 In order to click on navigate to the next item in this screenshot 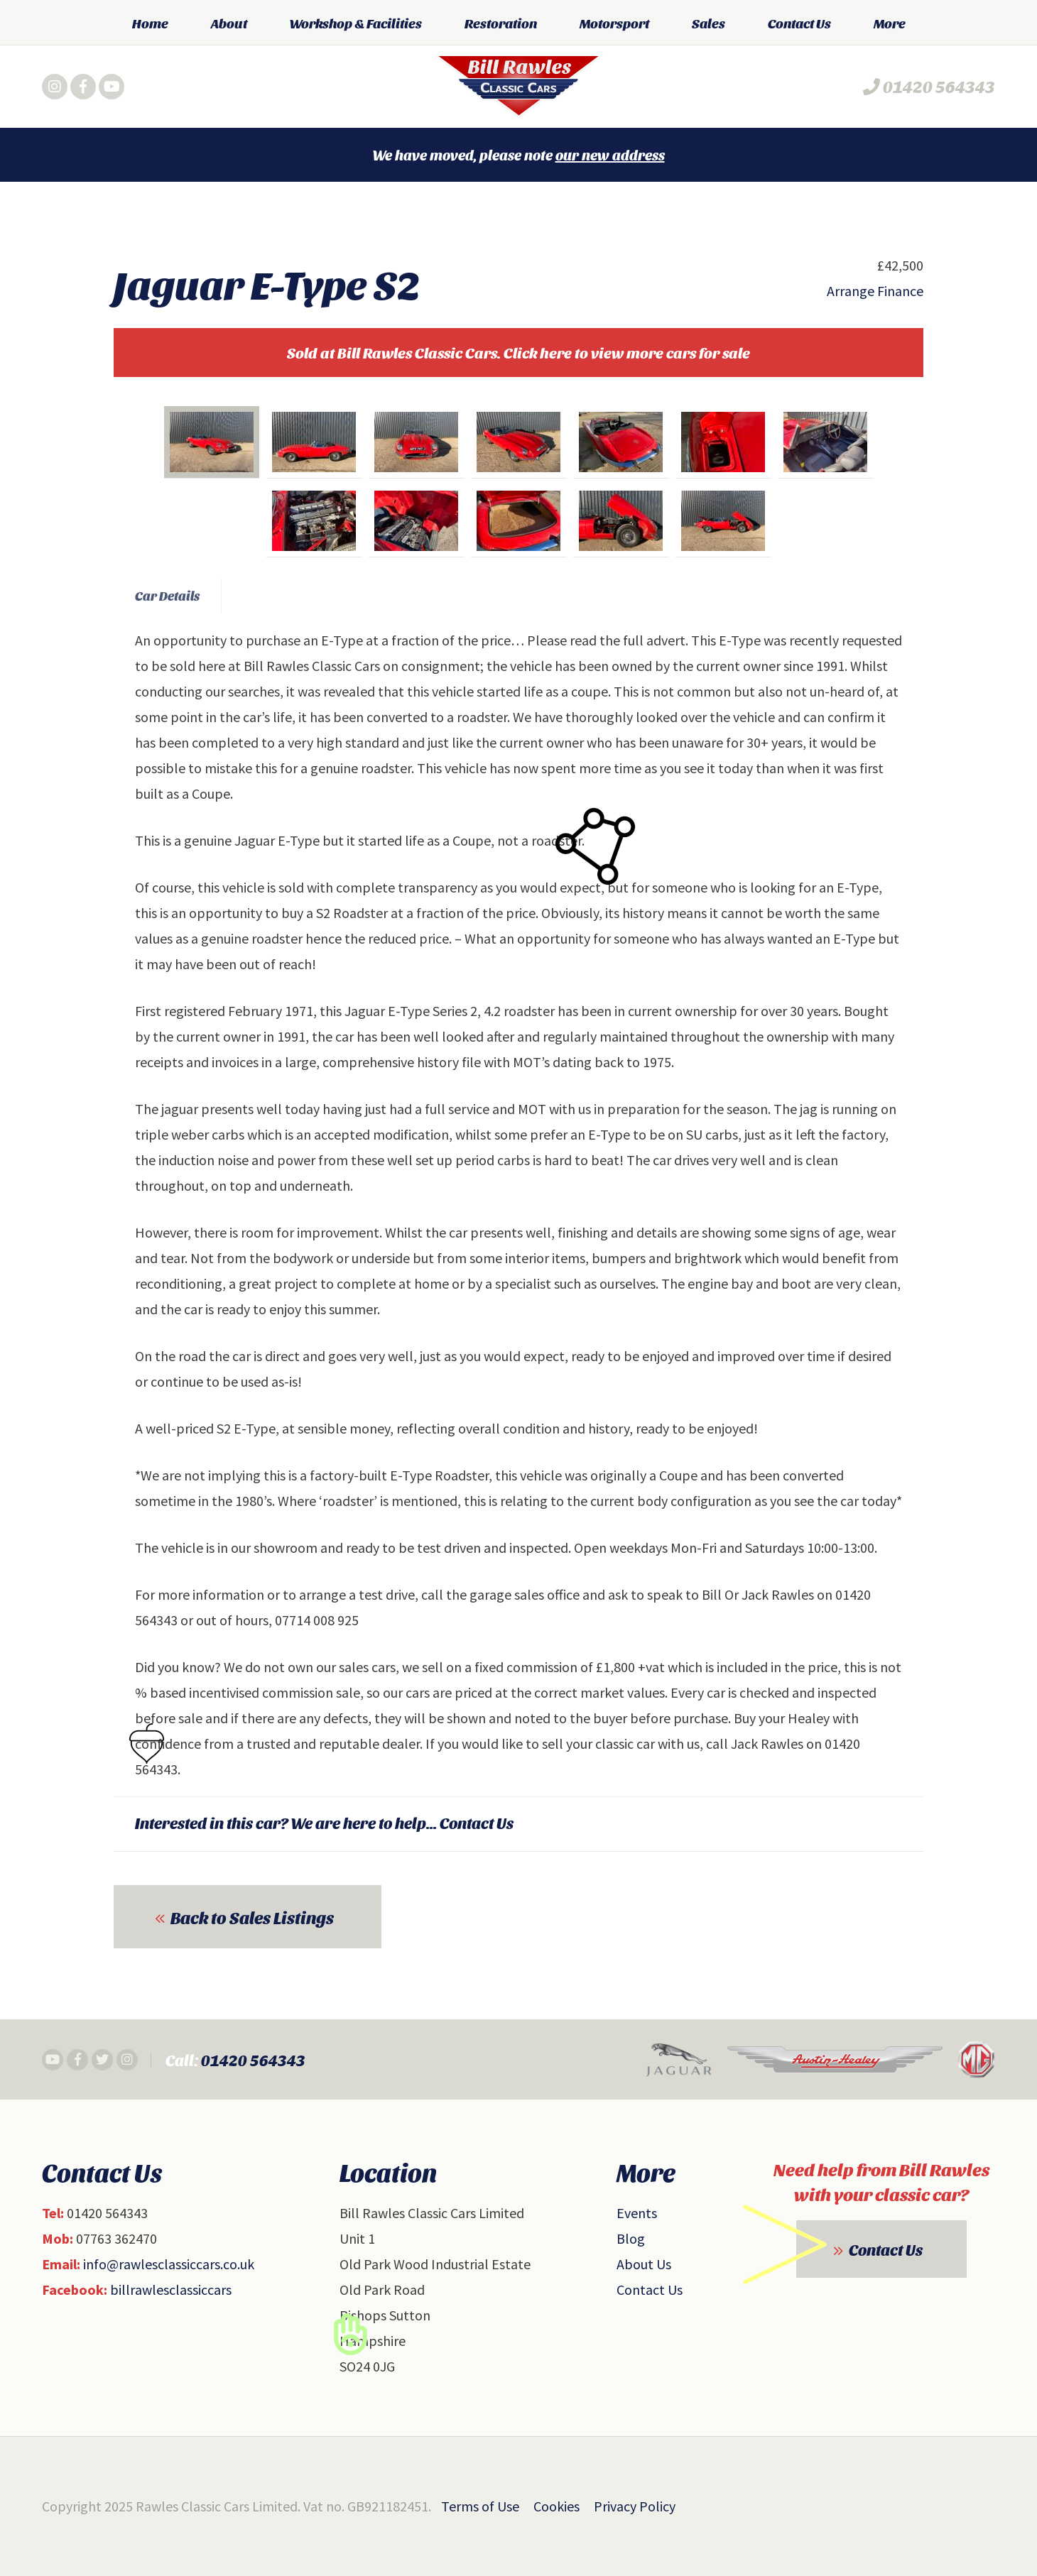, I will do `click(778, 2244)`.